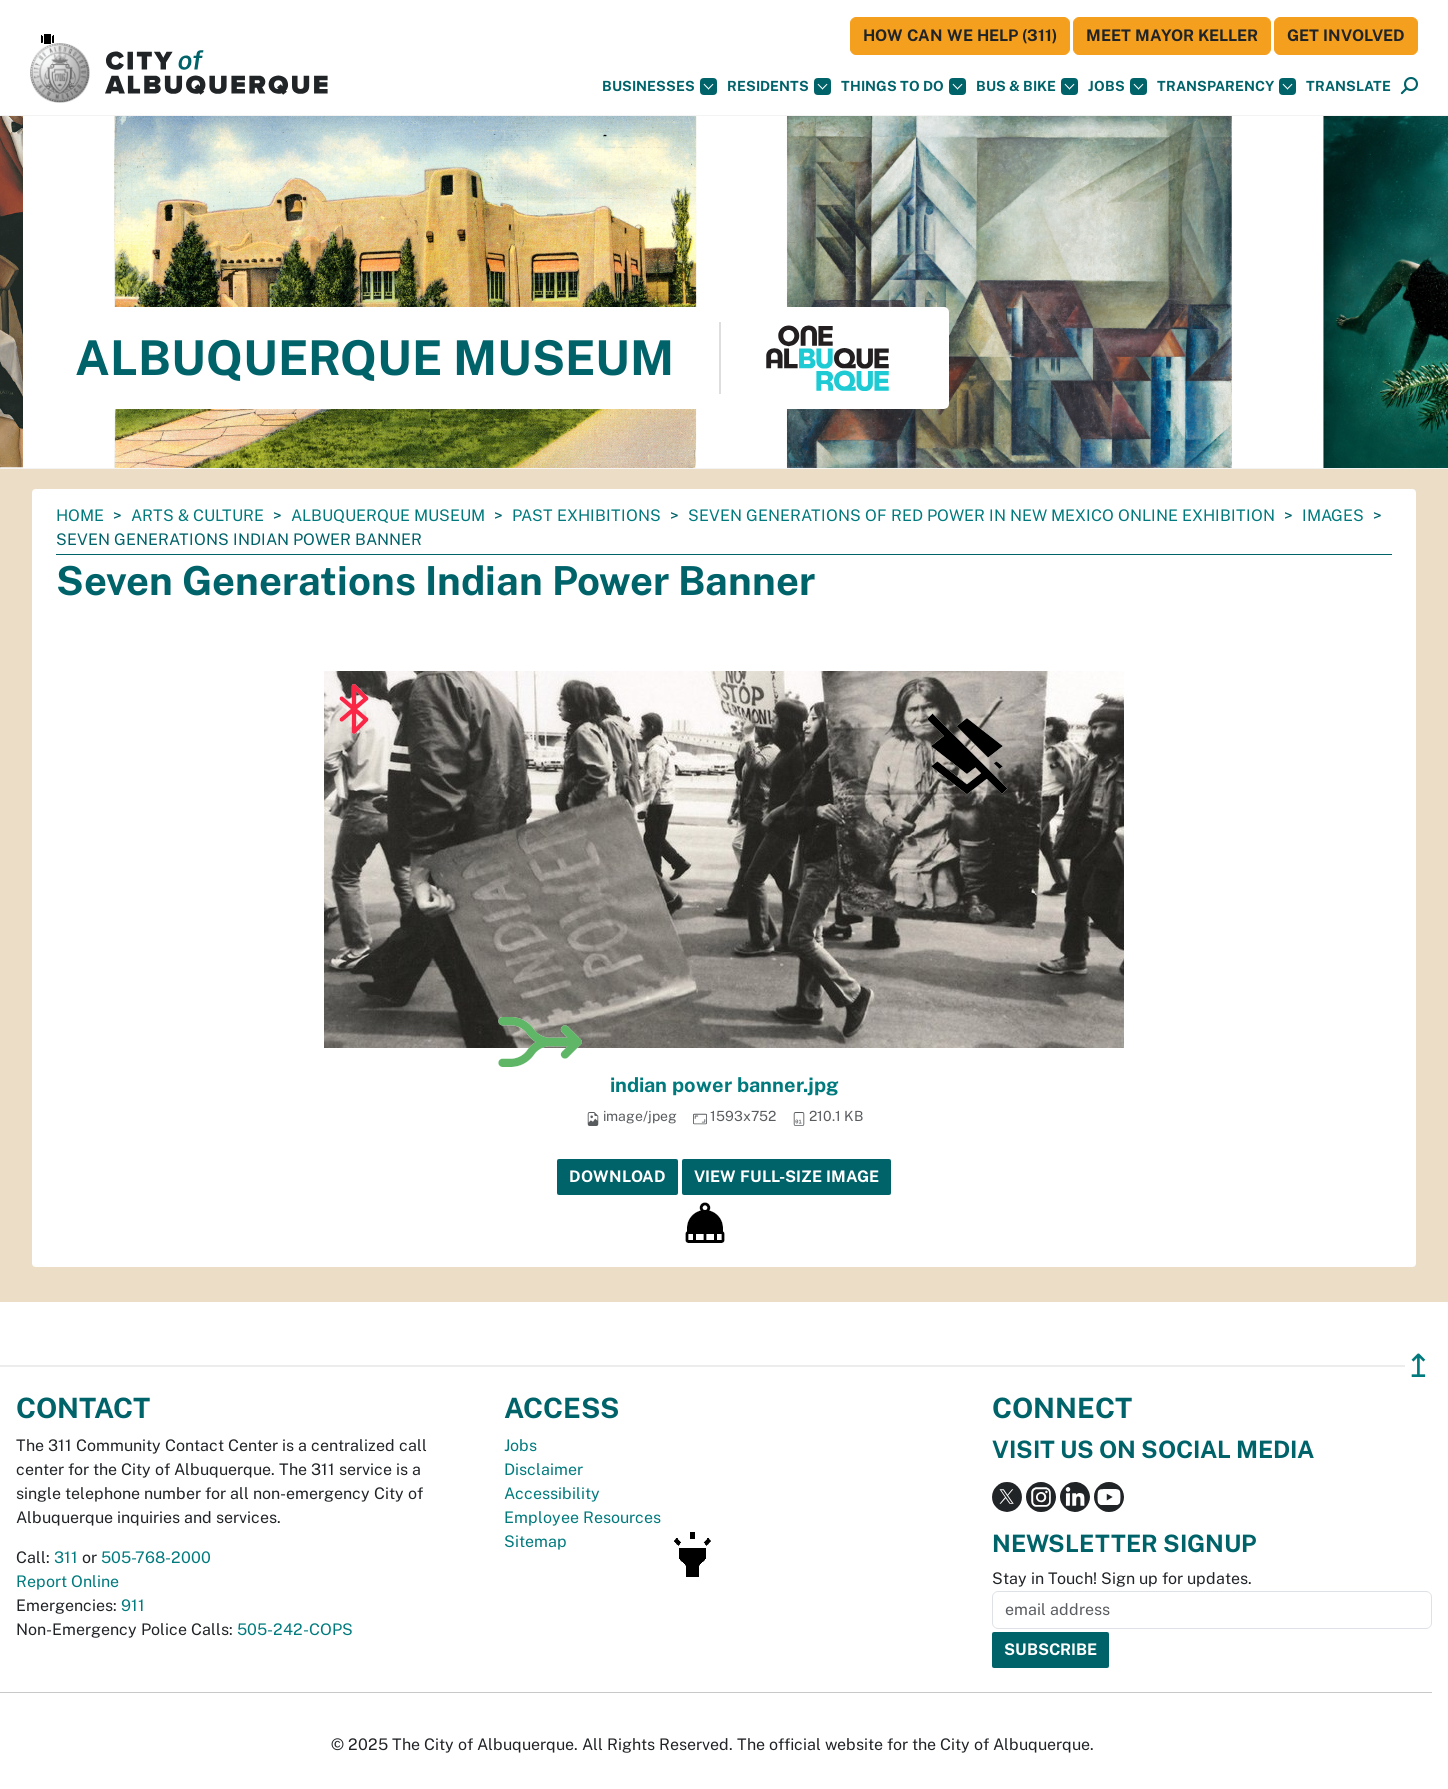 This screenshot has width=1448, height=1789. Describe the element at coordinates (47, 39) in the screenshot. I see `view stories or card-based content` at that location.